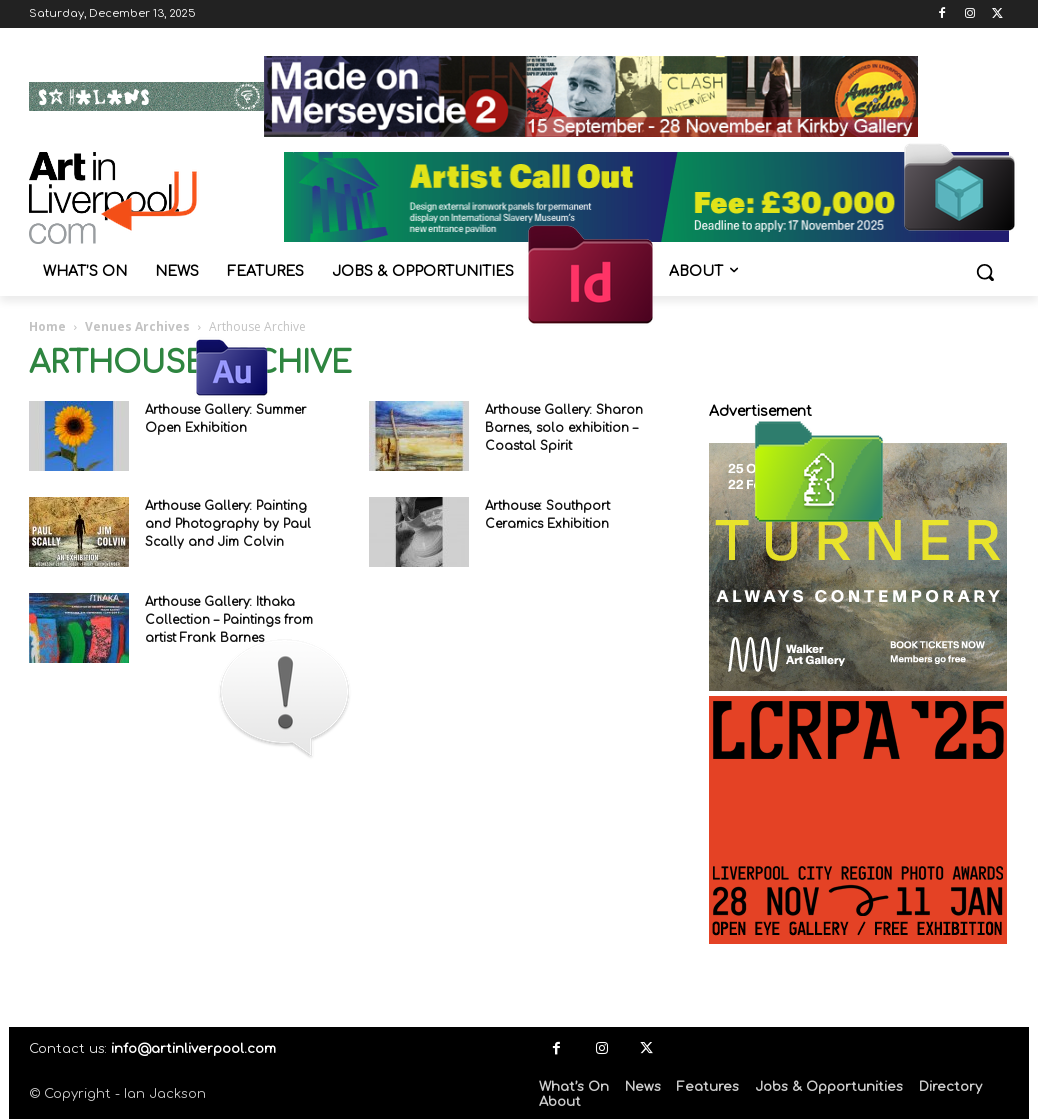  Describe the element at coordinates (590, 278) in the screenshot. I see `folder containing Adobe InDesign project files` at that location.